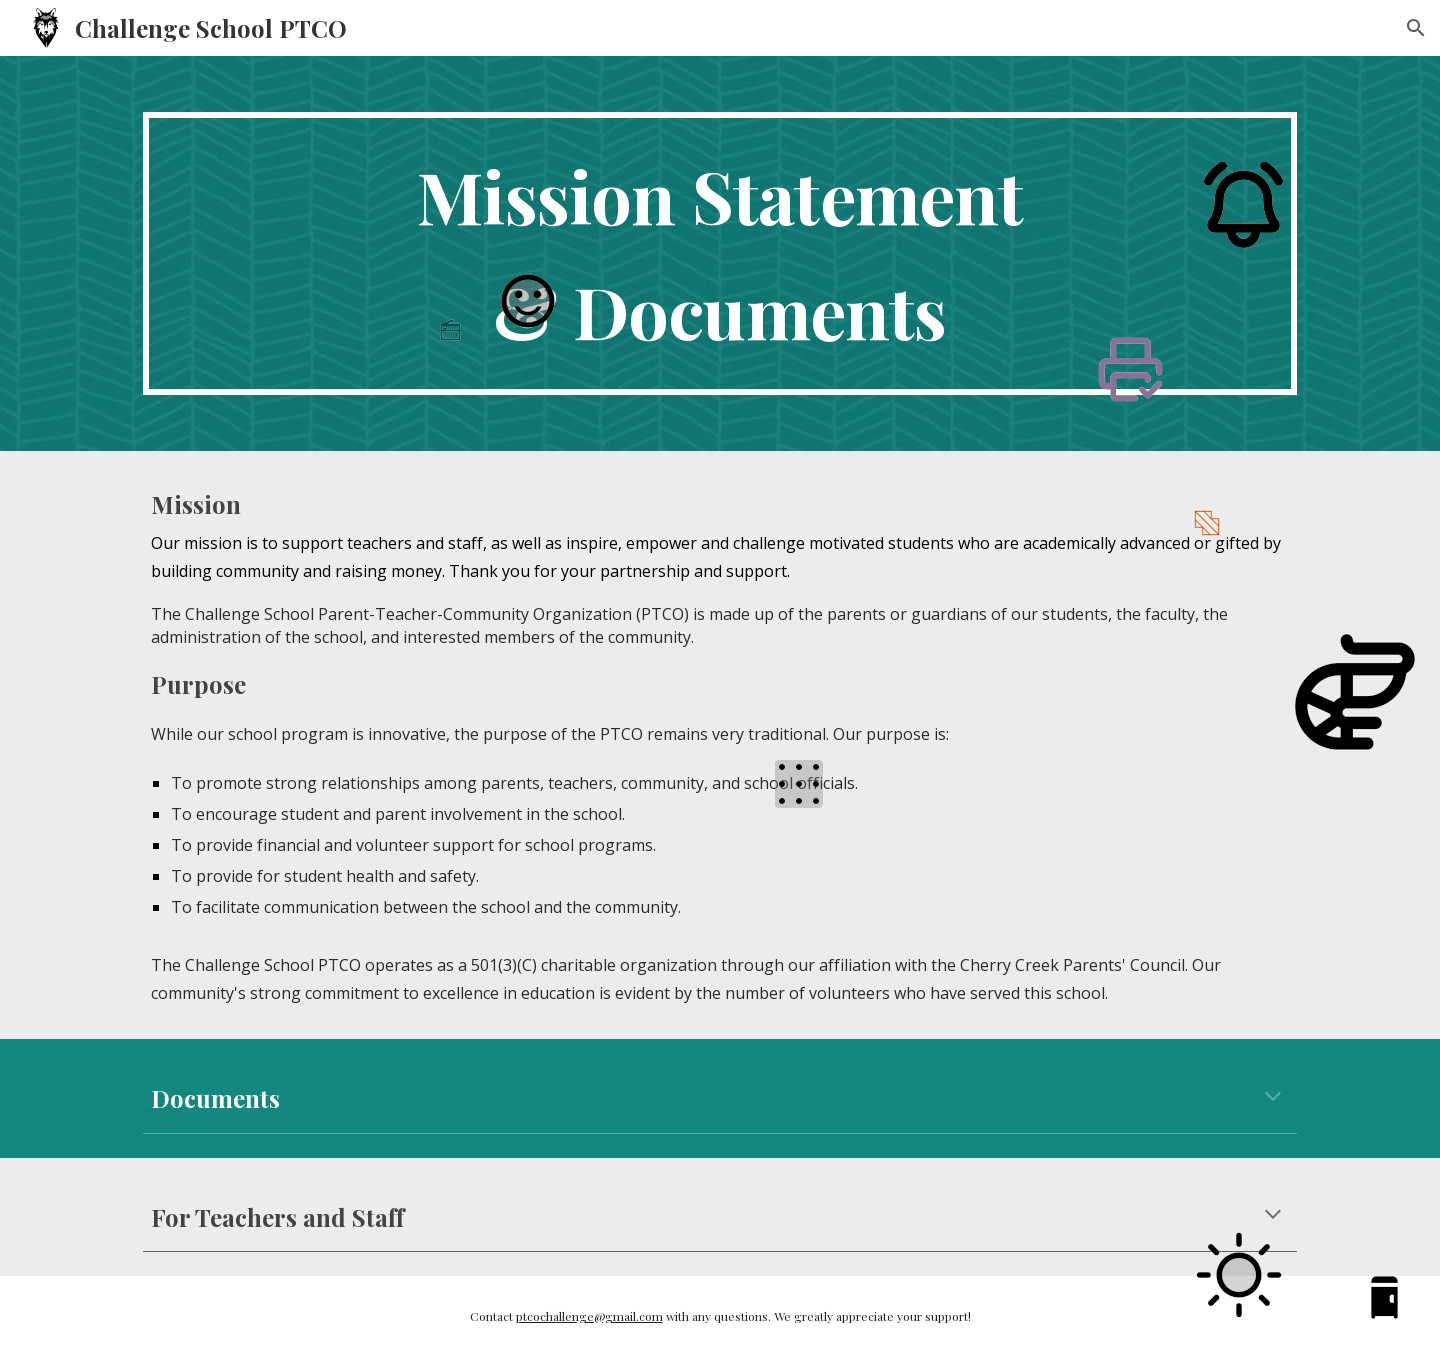  I want to click on rate your experience as positive, so click(528, 301).